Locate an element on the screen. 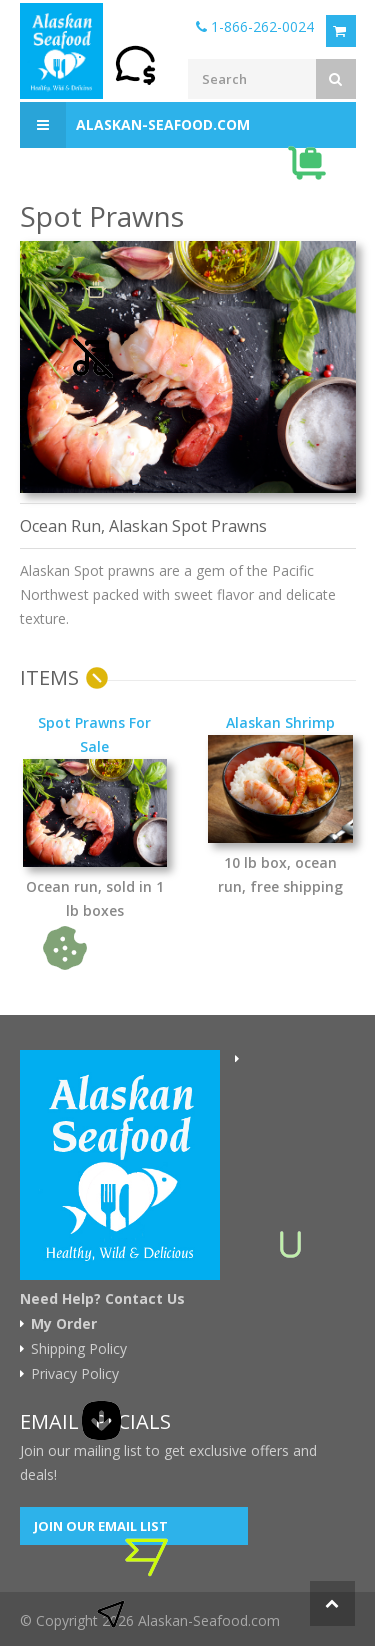 Image resolution: width=375 pixels, height=1646 pixels. access recipes or cooking features is located at coordinates (96, 291).